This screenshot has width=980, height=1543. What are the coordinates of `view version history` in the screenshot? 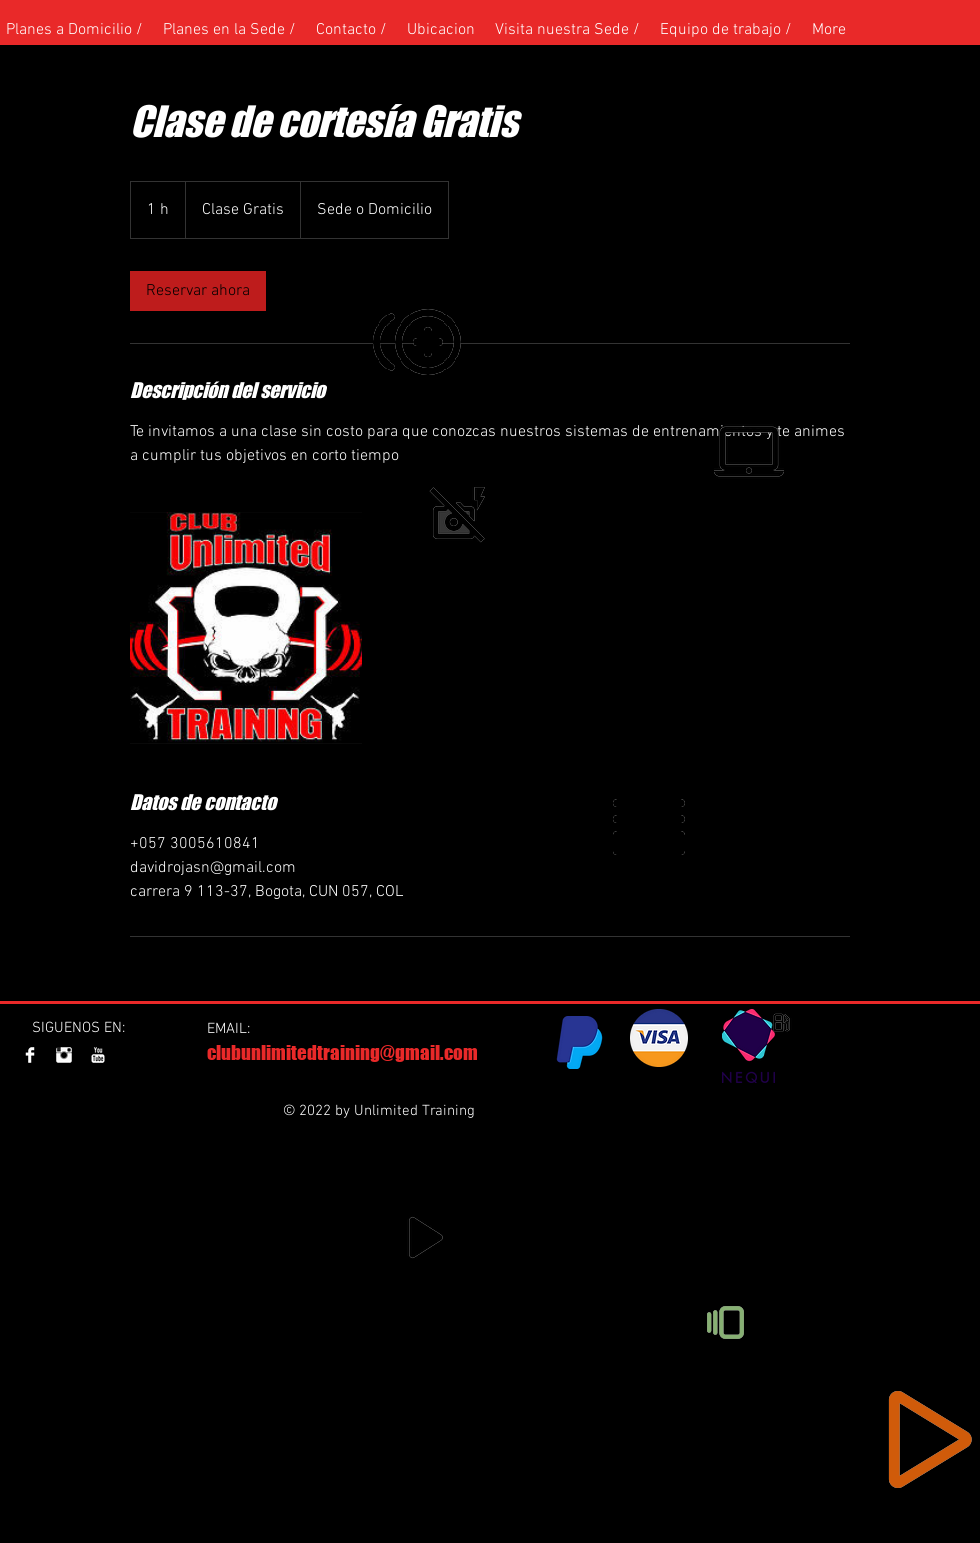 It's located at (725, 1322).